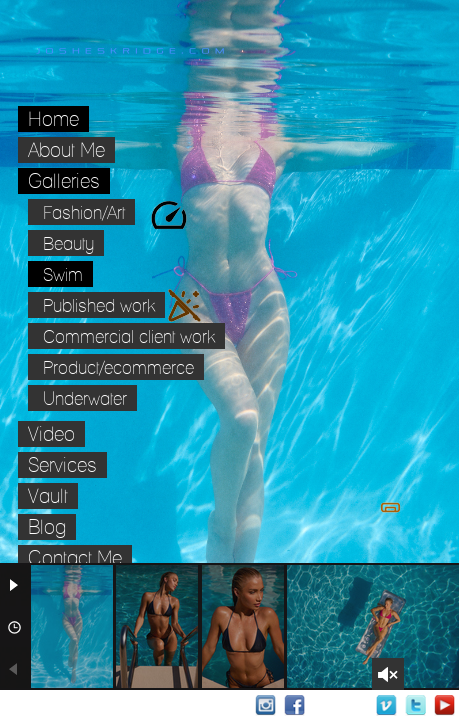 This screenshot has height=720, width=459. I want to click on air conditioning is currently off or unavailable, so click(390, 507).